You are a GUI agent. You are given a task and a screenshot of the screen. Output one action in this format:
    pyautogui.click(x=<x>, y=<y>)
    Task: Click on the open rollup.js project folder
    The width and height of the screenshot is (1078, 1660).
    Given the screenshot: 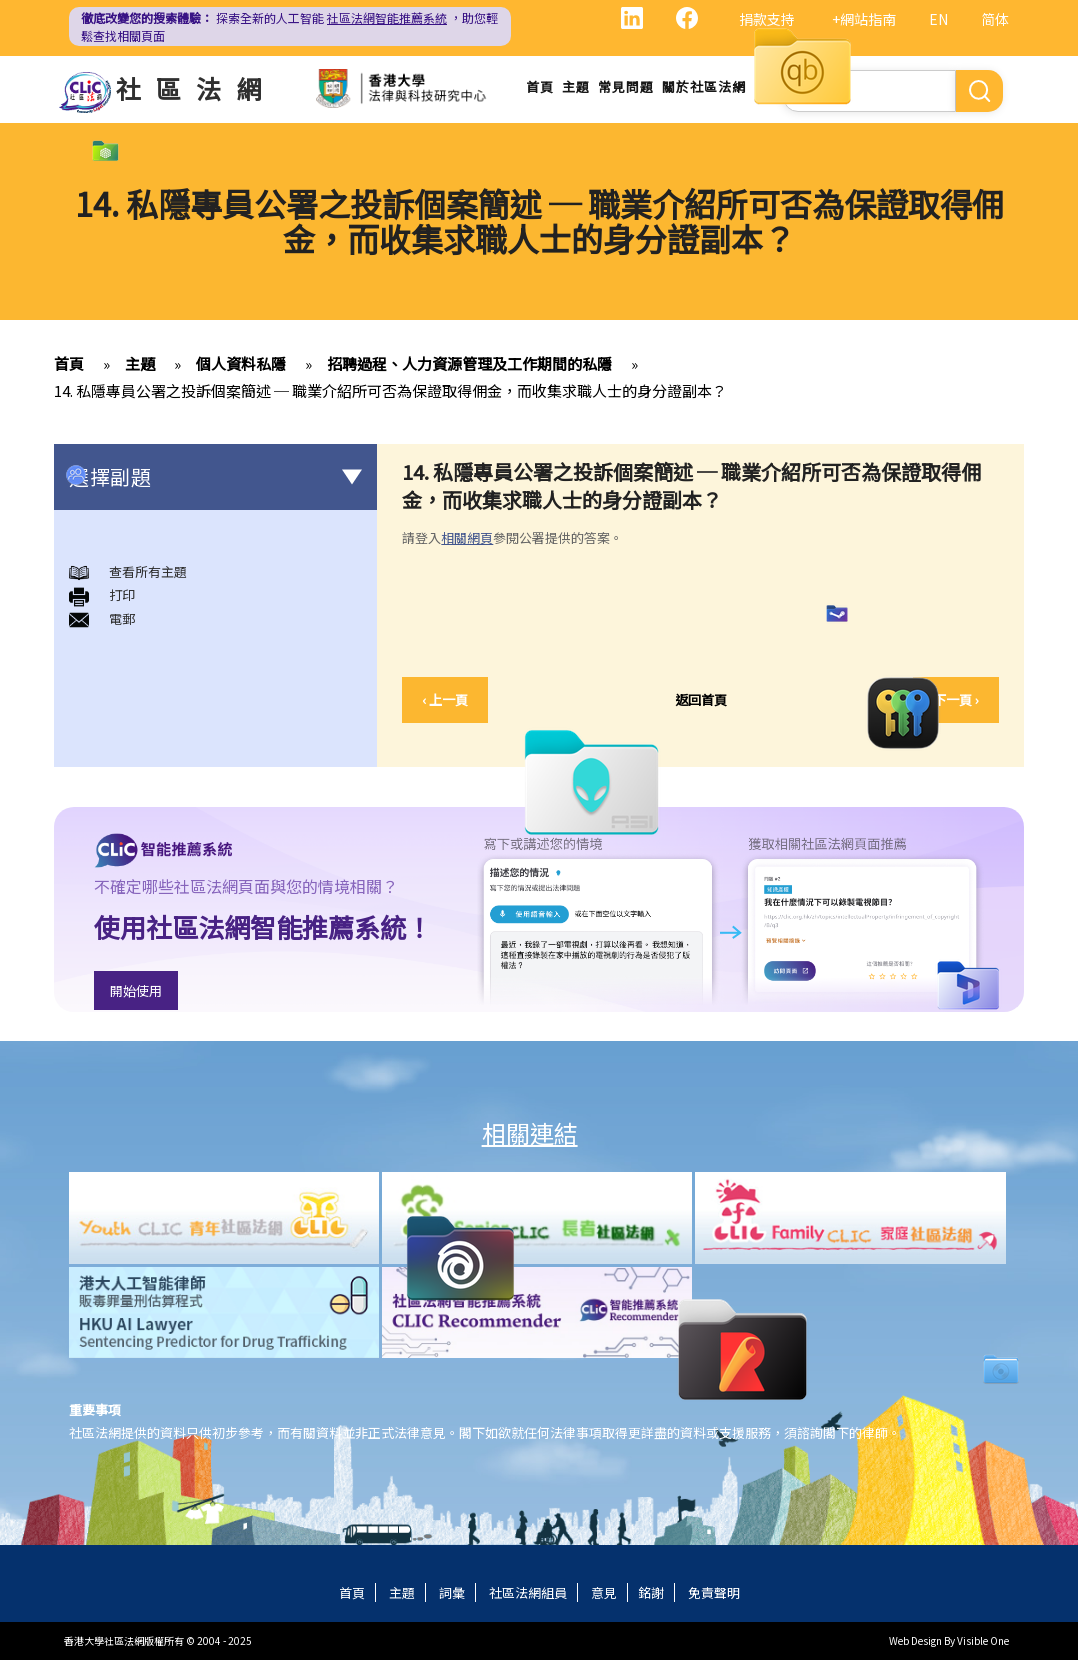 What is the action you would take?
    pyautogui.click(x=742, y=1353)
    